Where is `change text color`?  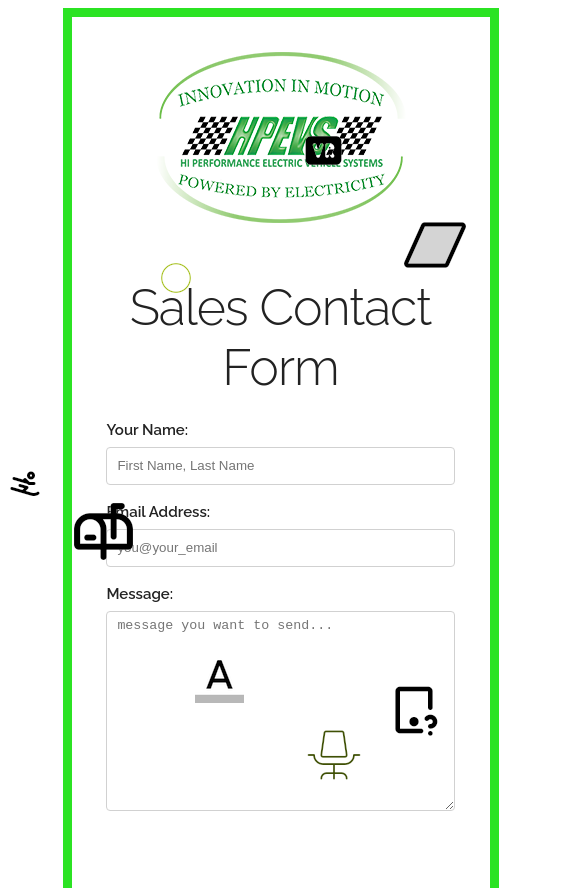
change text color is located at coordinates (219, 678).